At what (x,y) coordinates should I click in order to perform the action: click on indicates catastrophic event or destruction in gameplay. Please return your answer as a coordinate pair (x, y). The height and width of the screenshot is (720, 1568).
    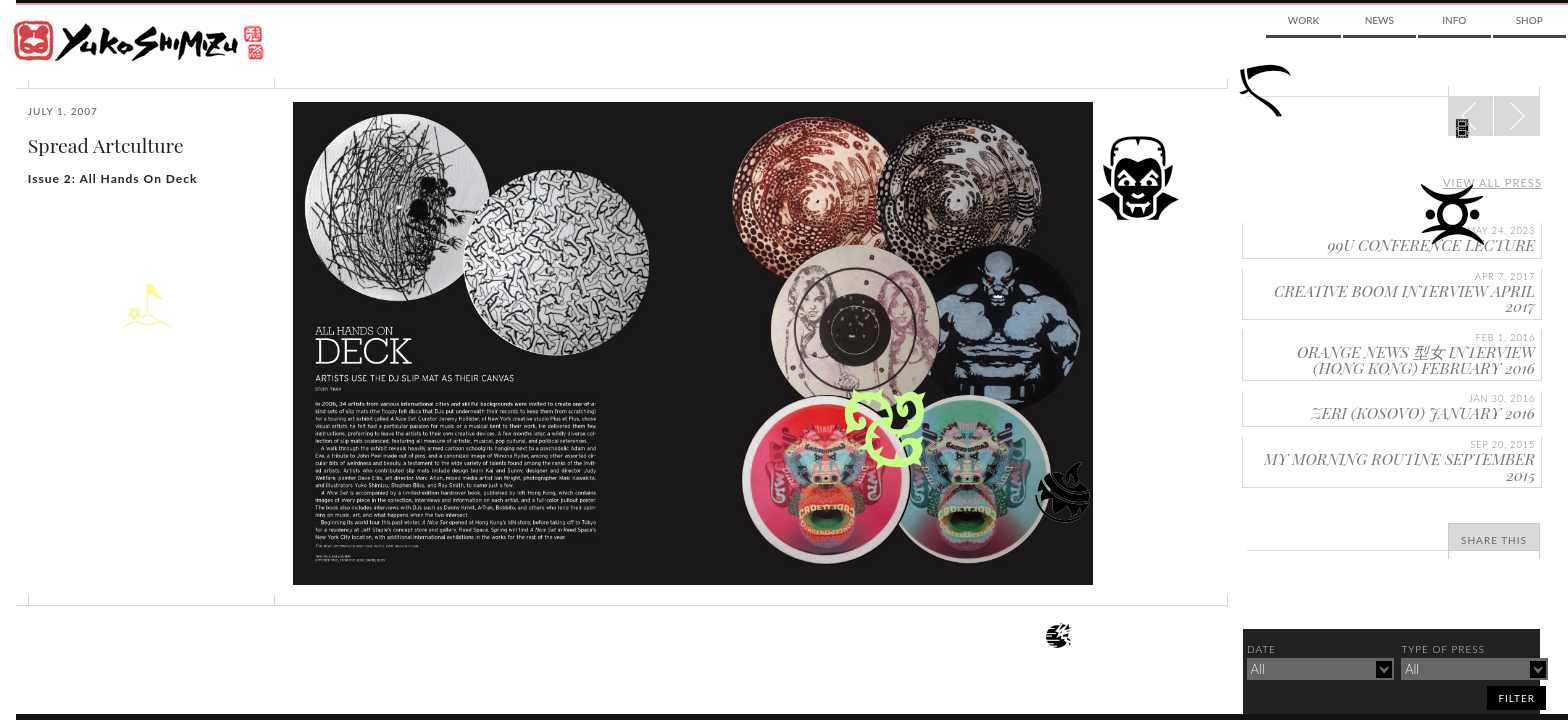
    Looking at the image, I should click on (1058, 635).